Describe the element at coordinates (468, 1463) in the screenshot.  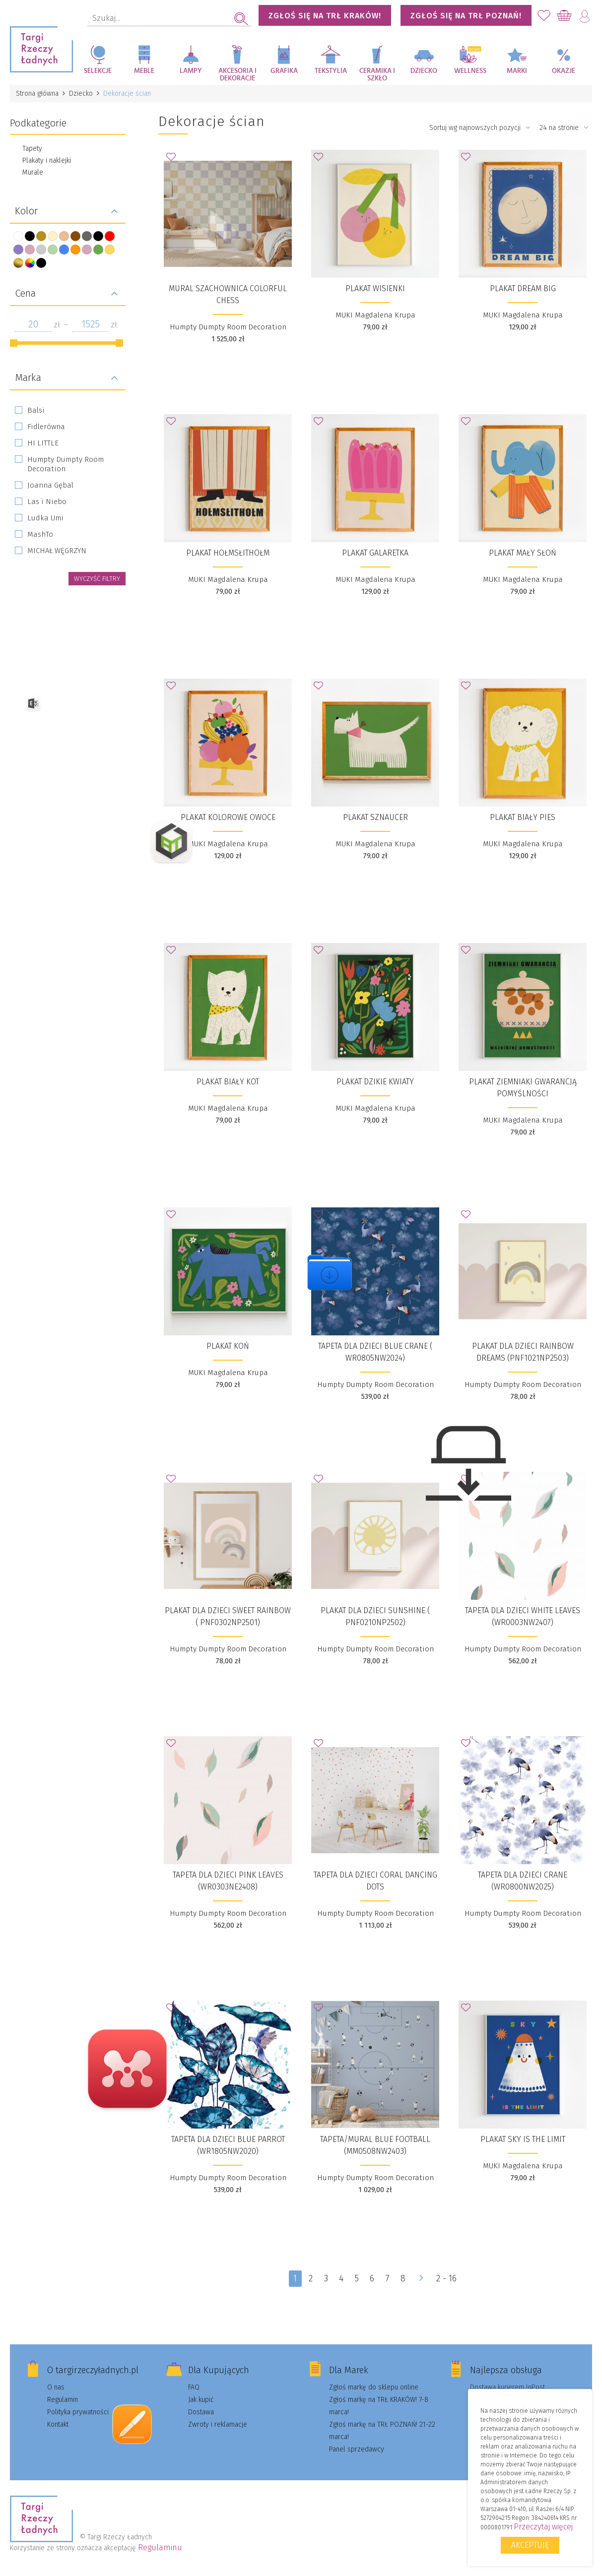
I see `minimize window to dock` at that location.